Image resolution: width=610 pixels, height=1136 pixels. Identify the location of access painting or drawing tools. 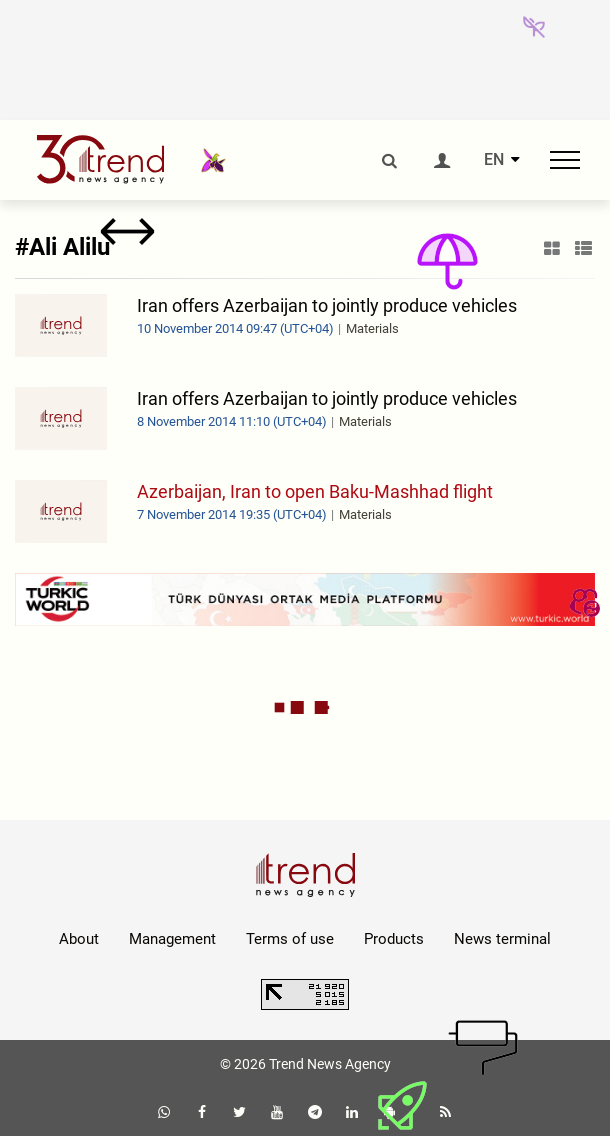
(483, 1043).